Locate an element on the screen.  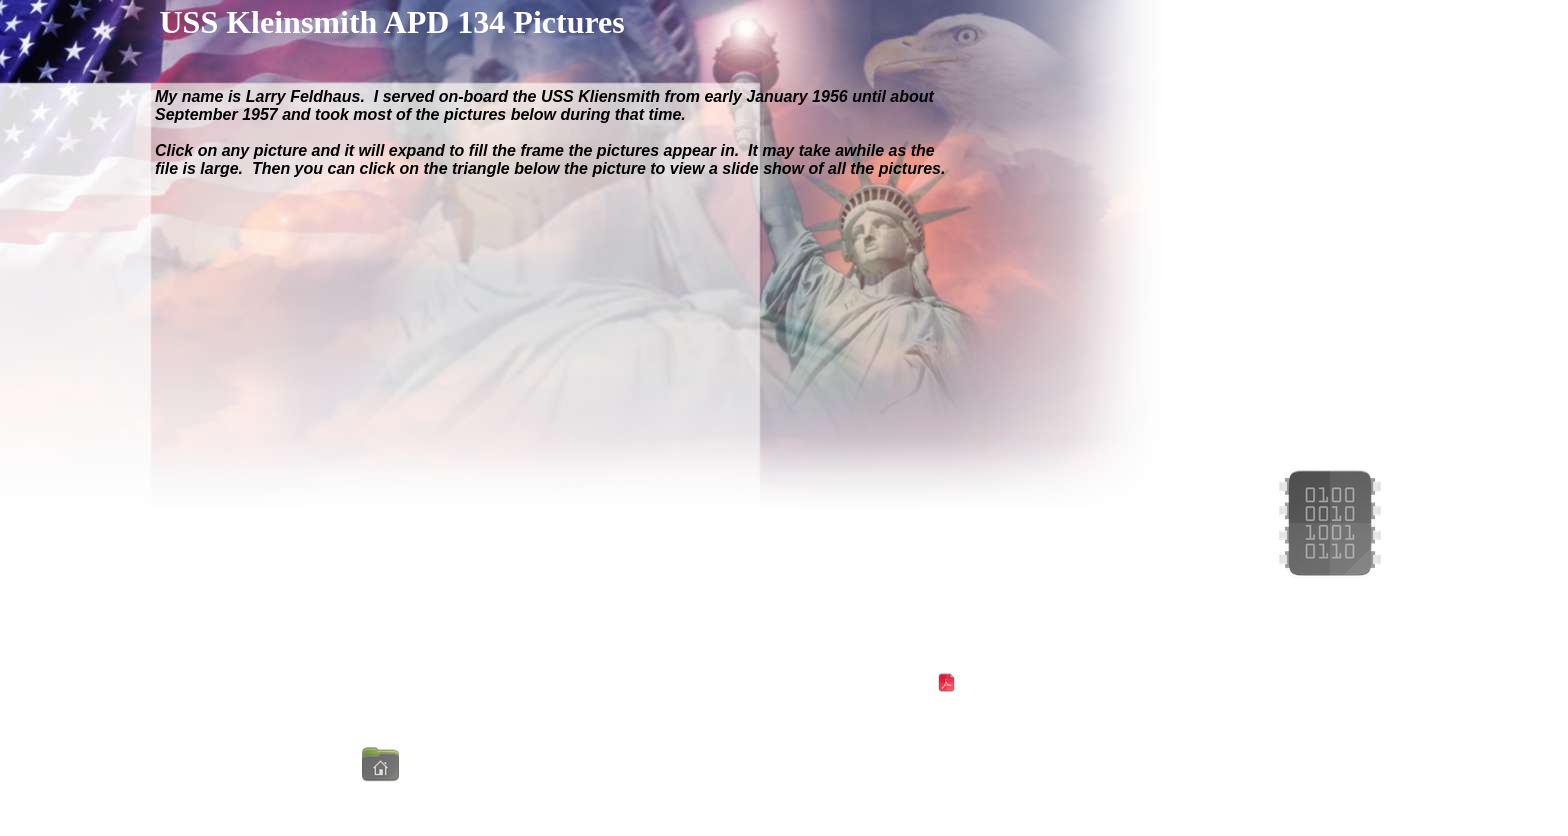
access your home folder is located at coordinates (380, 763).